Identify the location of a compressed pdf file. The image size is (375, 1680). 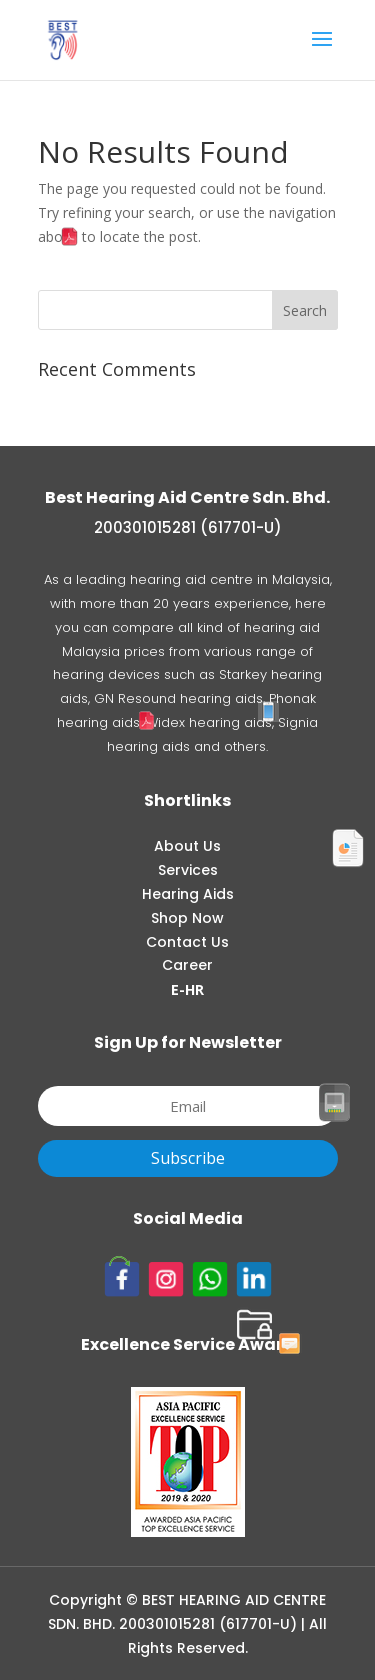
(146, 720).